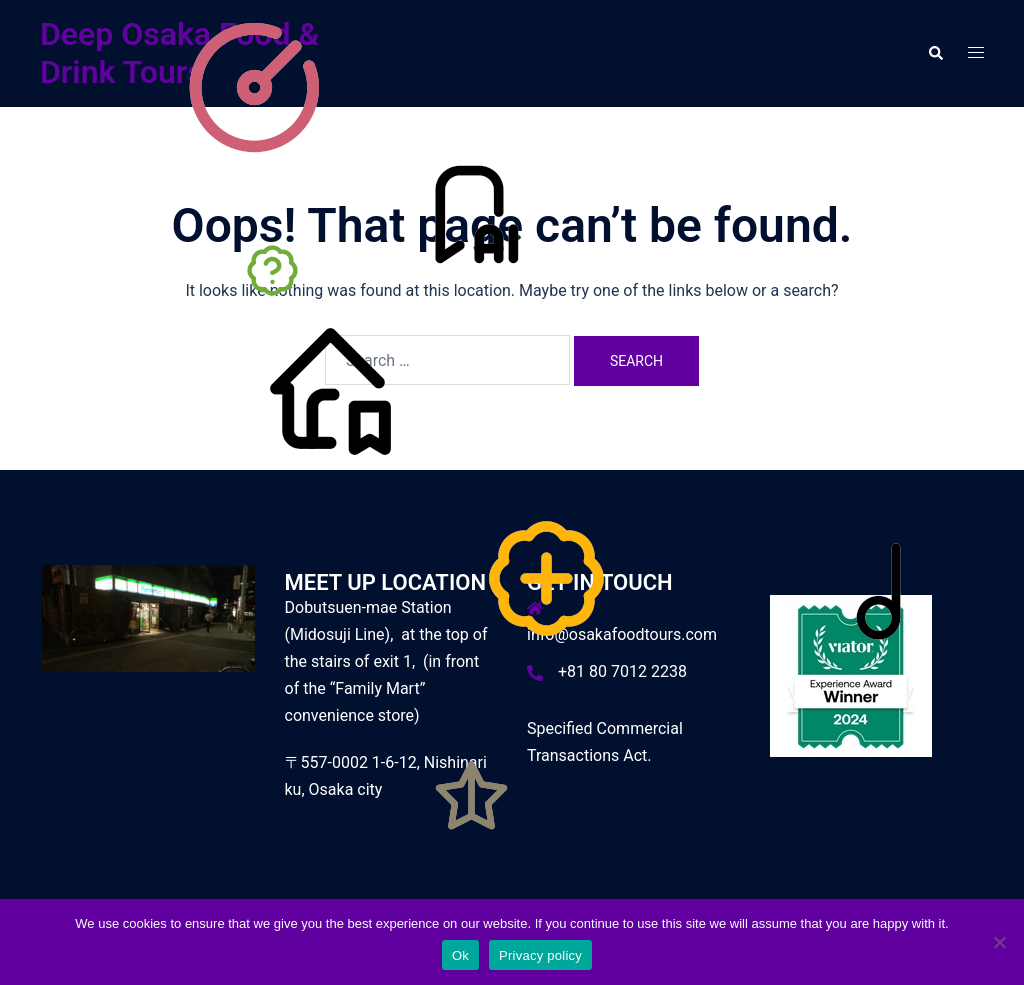 The height and width of the screenshot is (985, 1024). Describe the element at coordinates (471, 798) in the screenshot. I see `indicates a partial or half-star rating` at that location.